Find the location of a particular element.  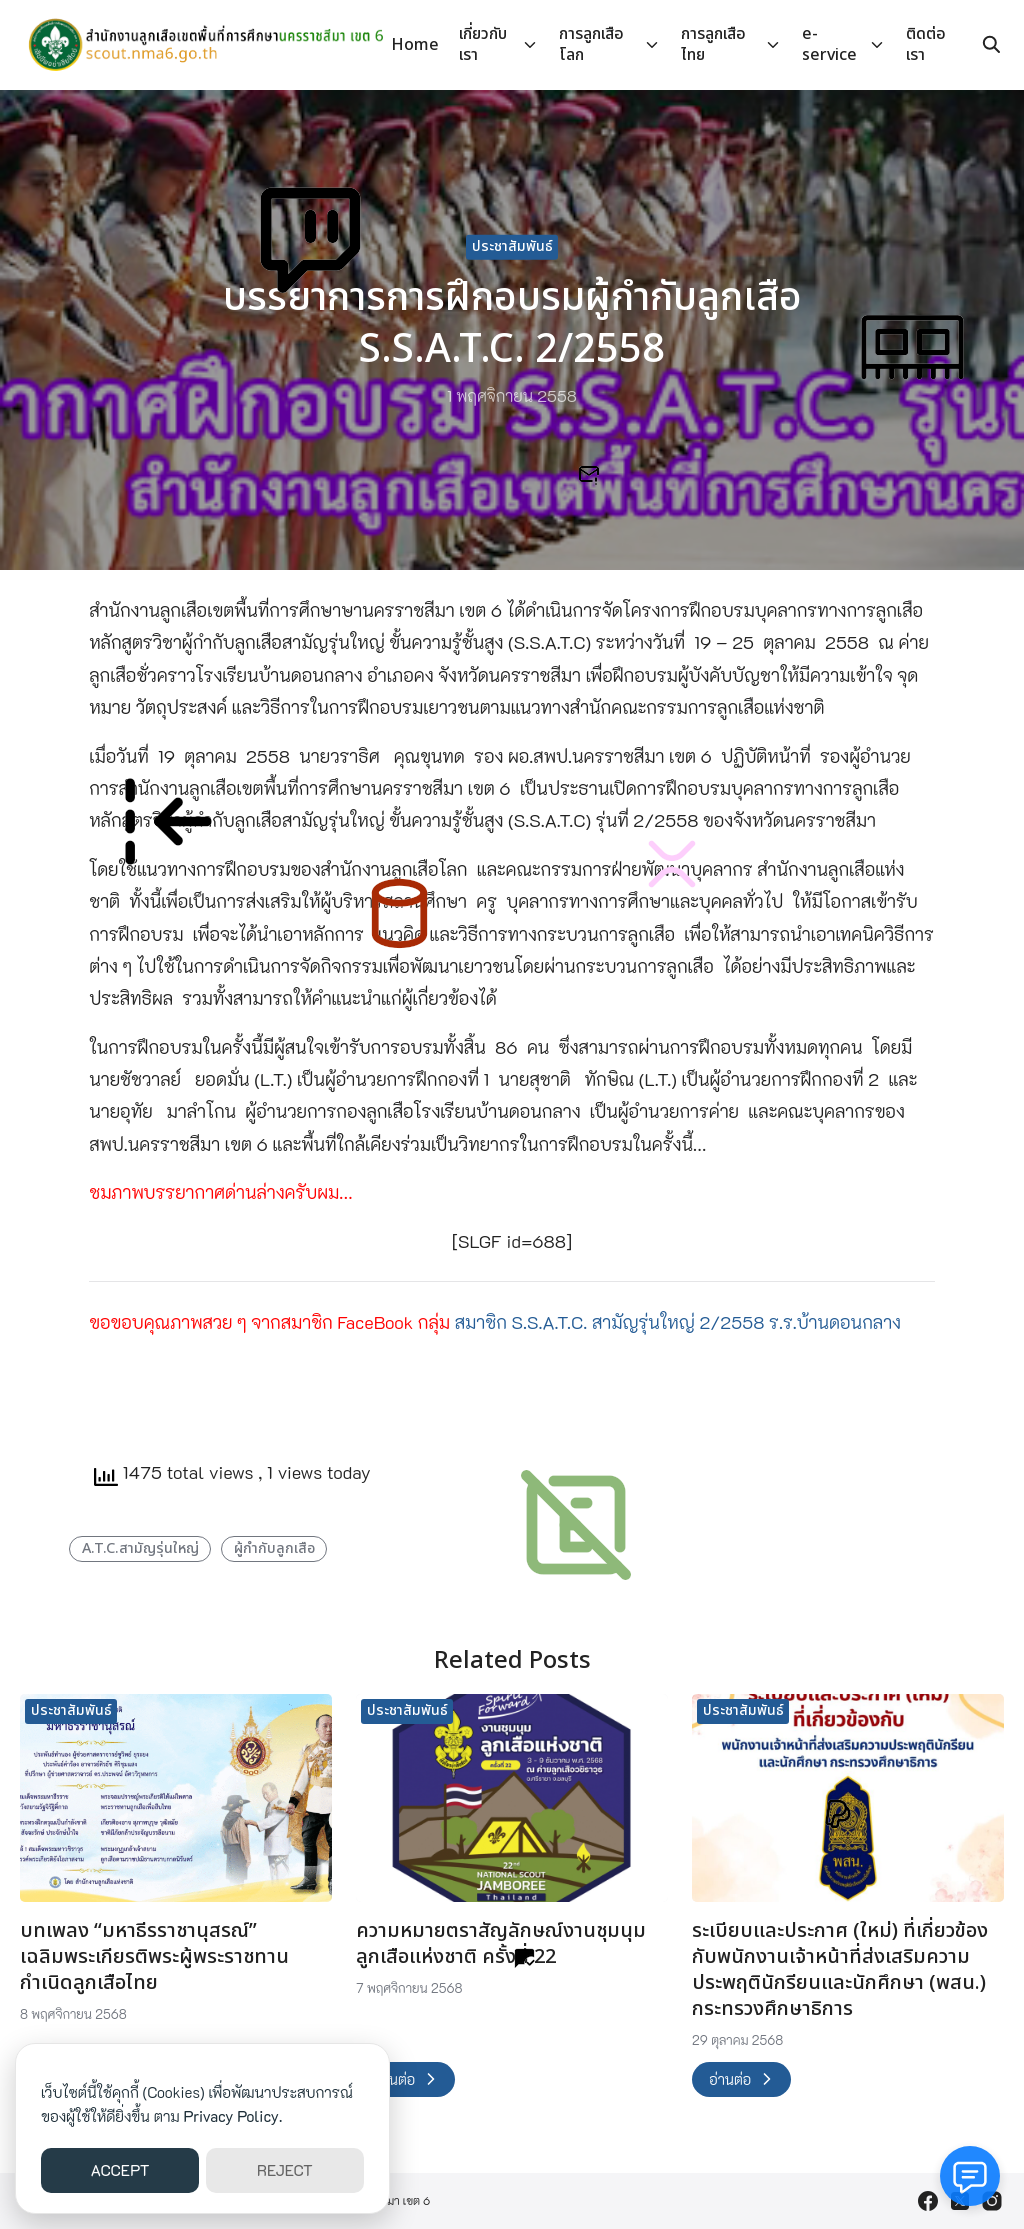

indicates an urgent or important email is located at coordinates (589, 474).